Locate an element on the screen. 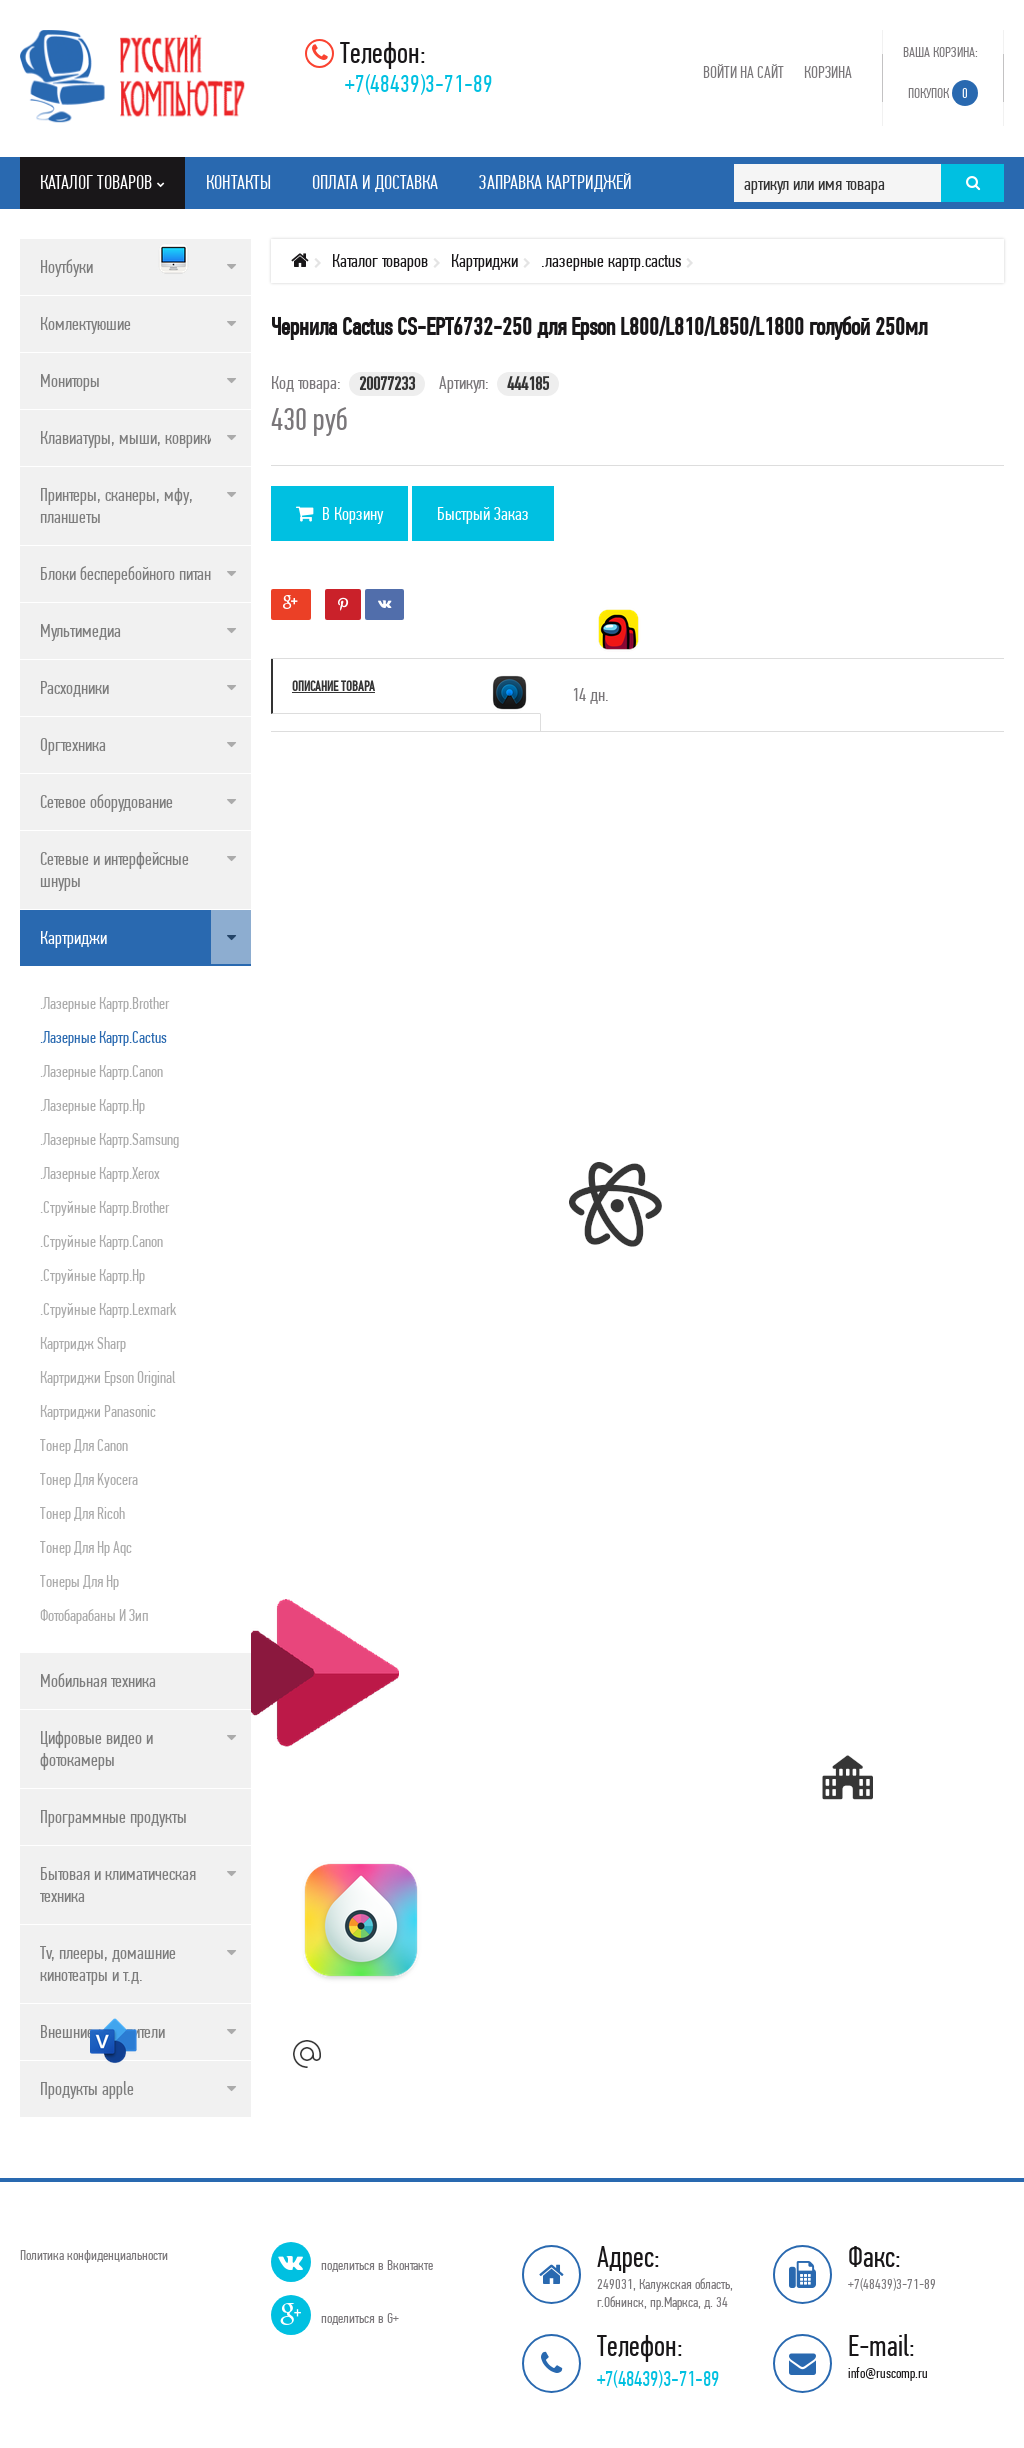 This screenshot has height=2448, width=1024. open airdrop to share files wirelessly is located at coordinates (509, 692).